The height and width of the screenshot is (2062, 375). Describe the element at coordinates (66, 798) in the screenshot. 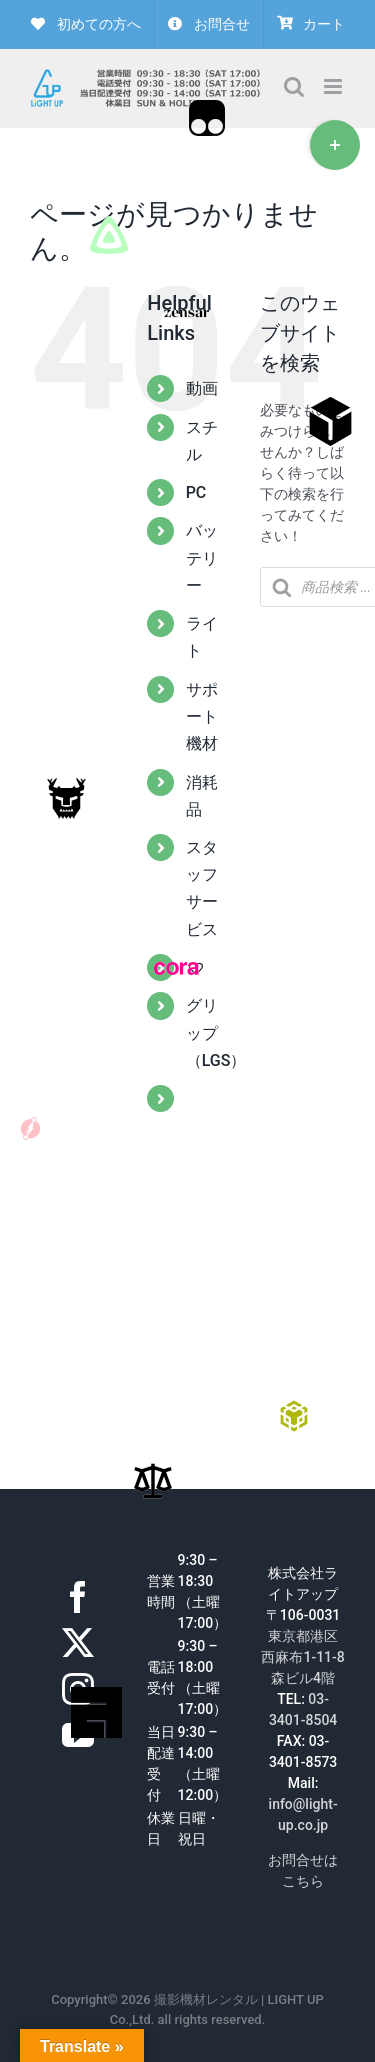

I see `turso database service logo` at that location.